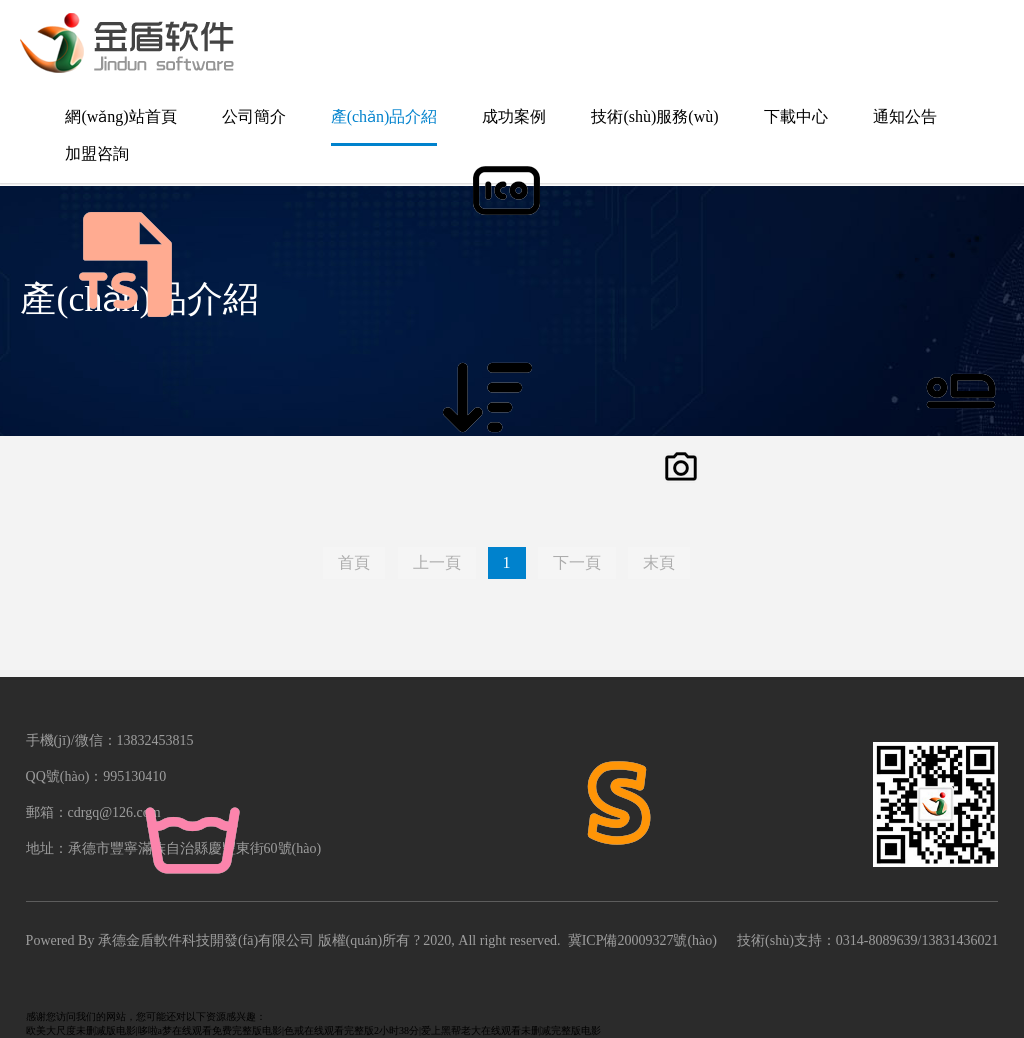 This screenshot has height=1038, width=1024. What do you see at coordinates (127, 264) in the screenshot?
I see `typescript file indicator` at bounding box center [127, 264].